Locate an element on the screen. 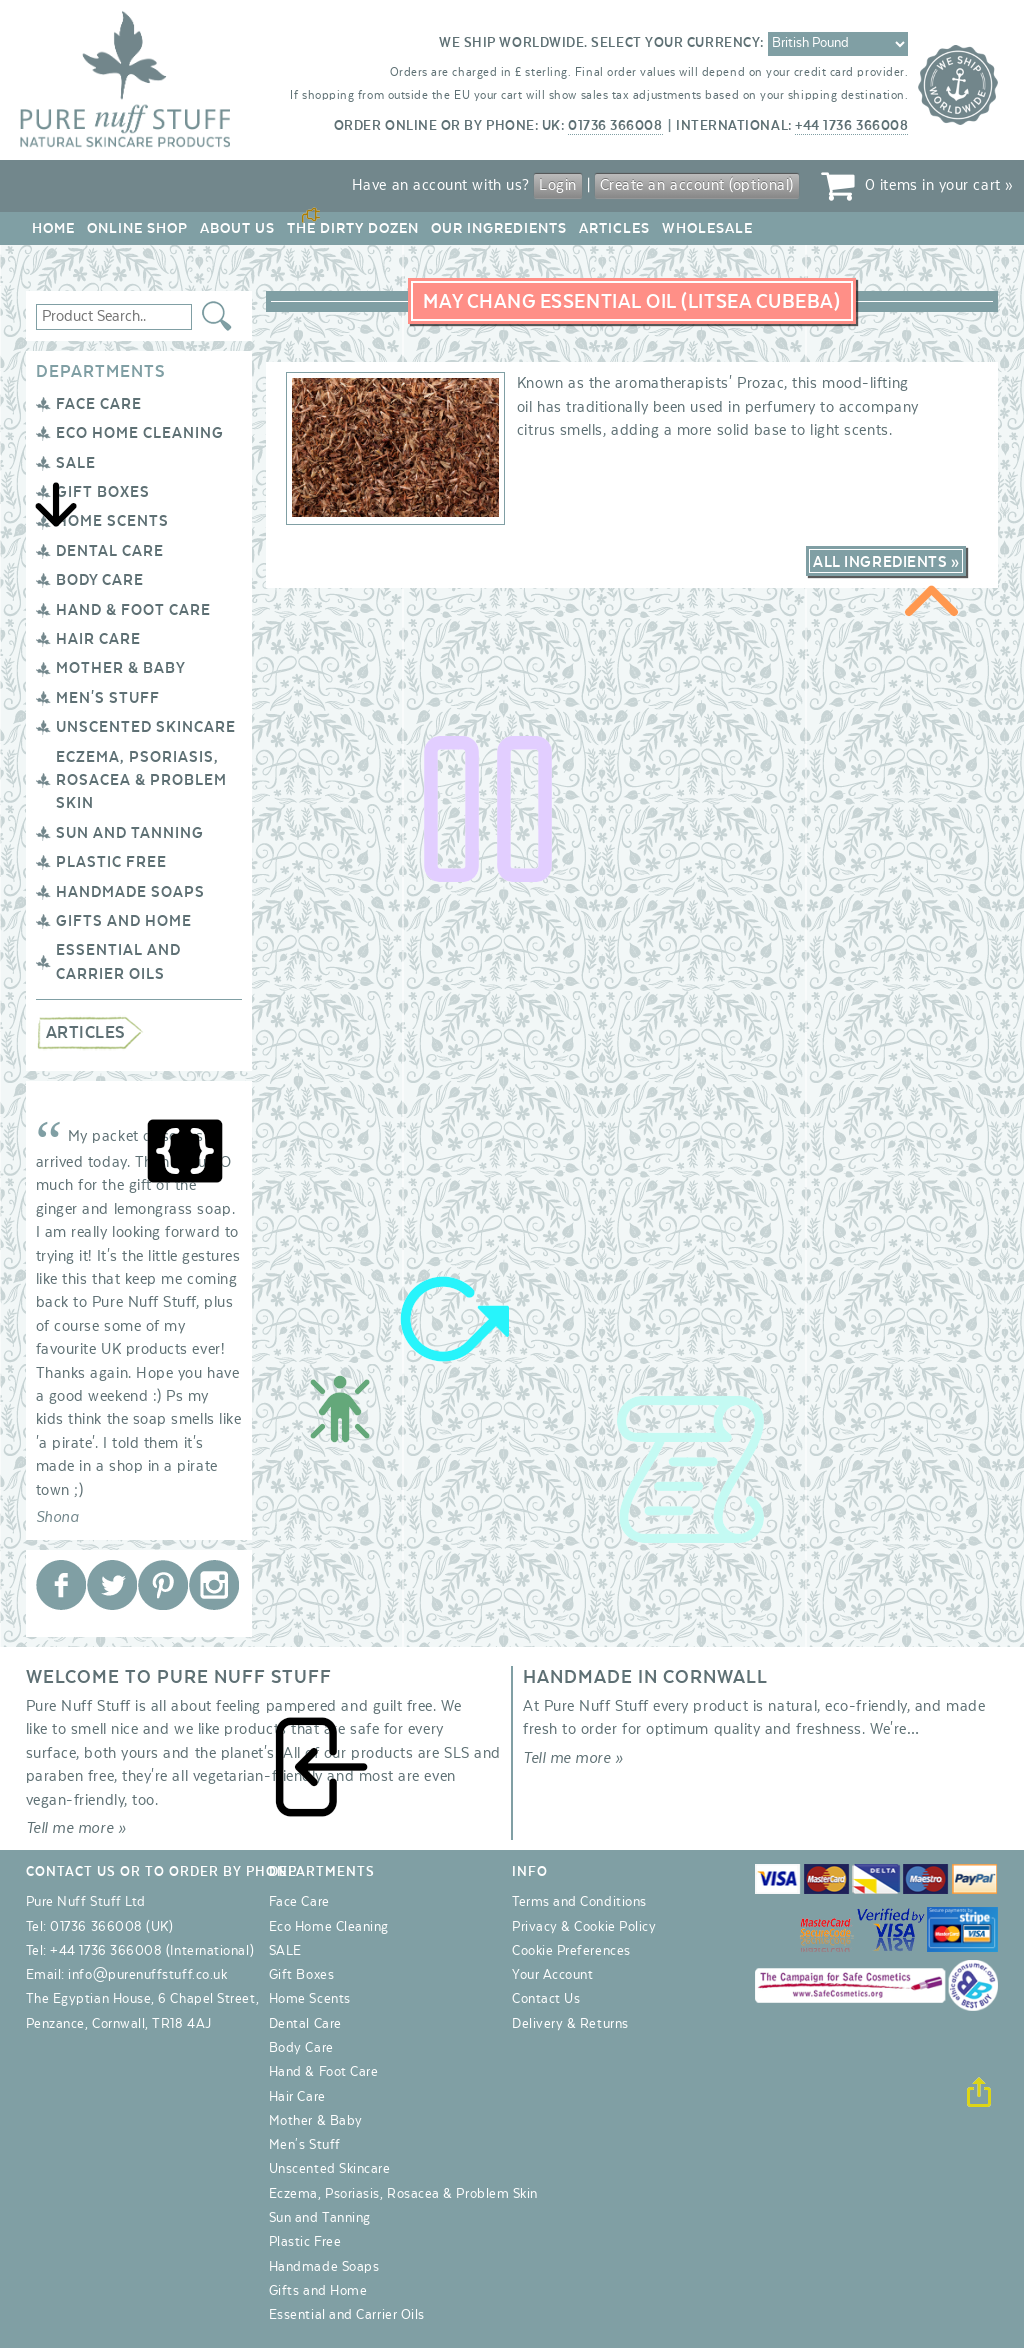 The image size is (1024, 2348). view activity log or history is located at coordinates (690, 1469).